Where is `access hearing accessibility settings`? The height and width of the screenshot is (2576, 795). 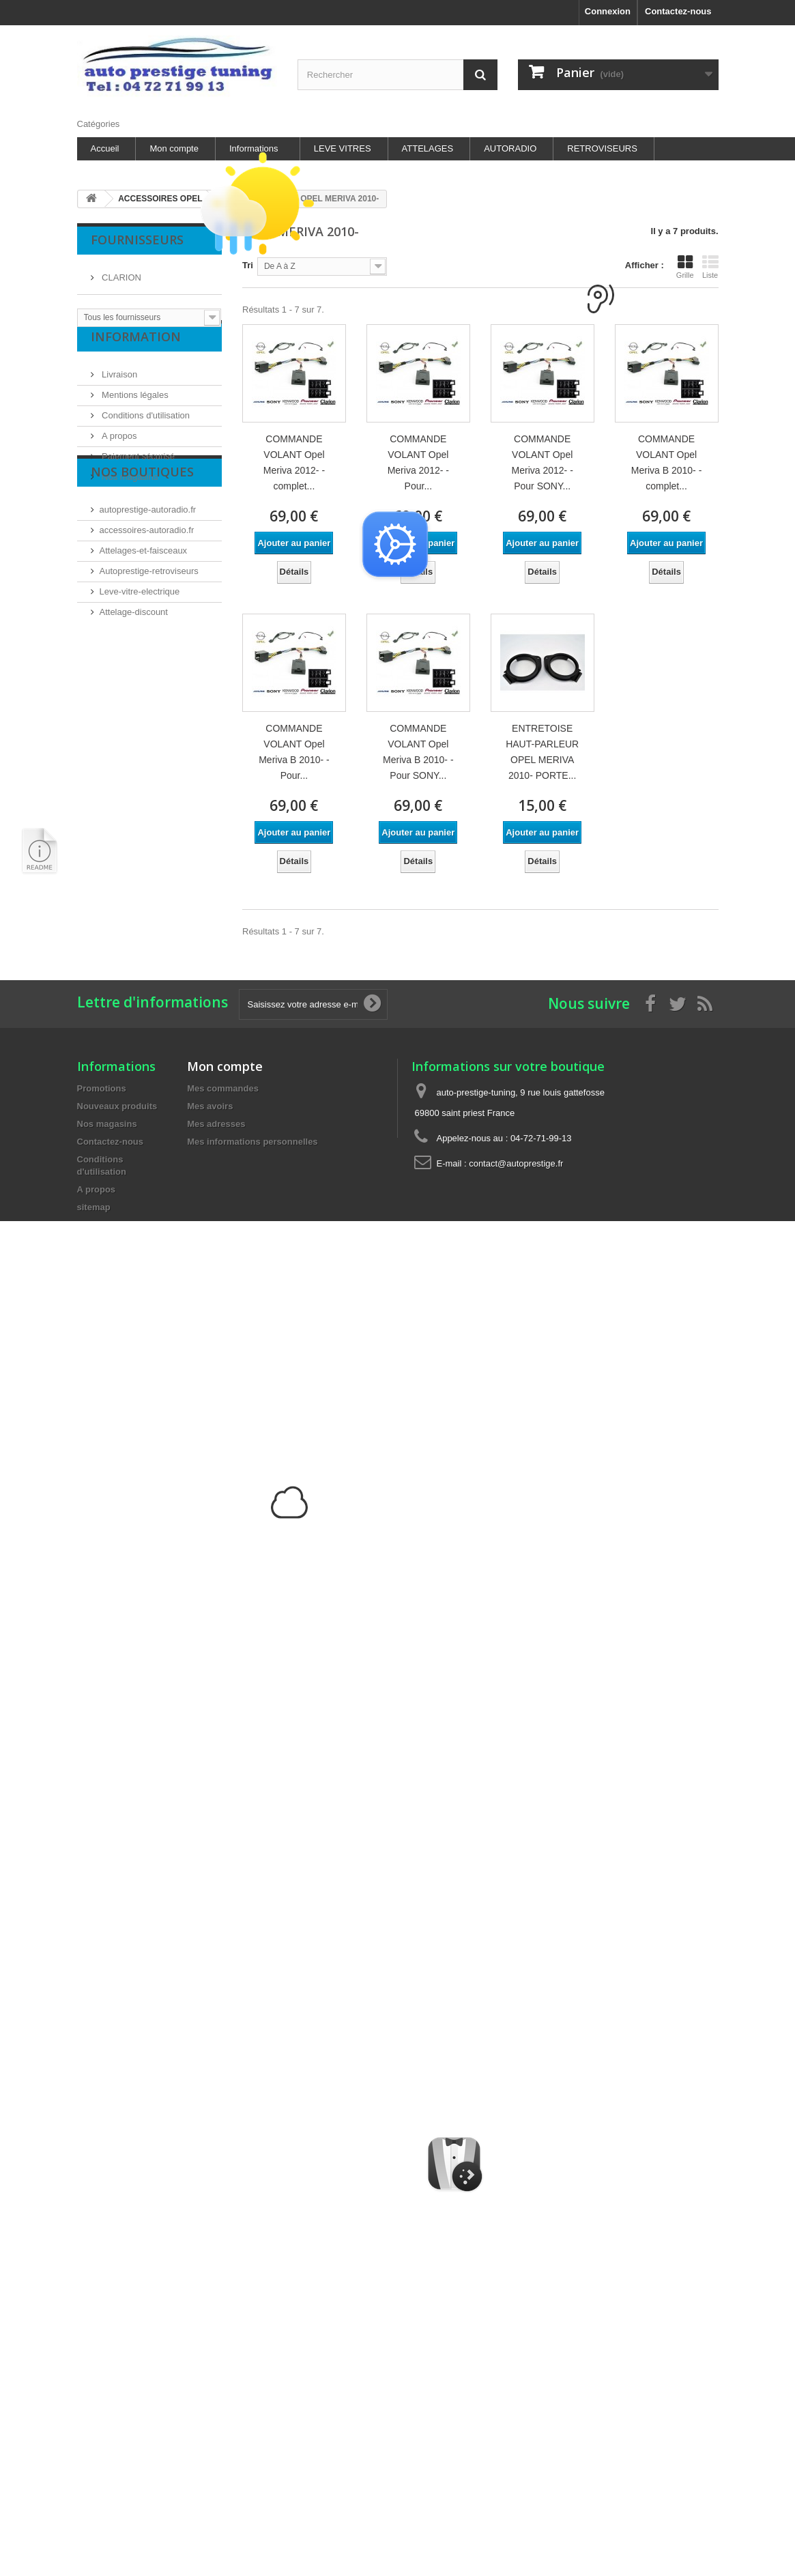 access hearing accessibility settings is located at coordinates (600, 299).